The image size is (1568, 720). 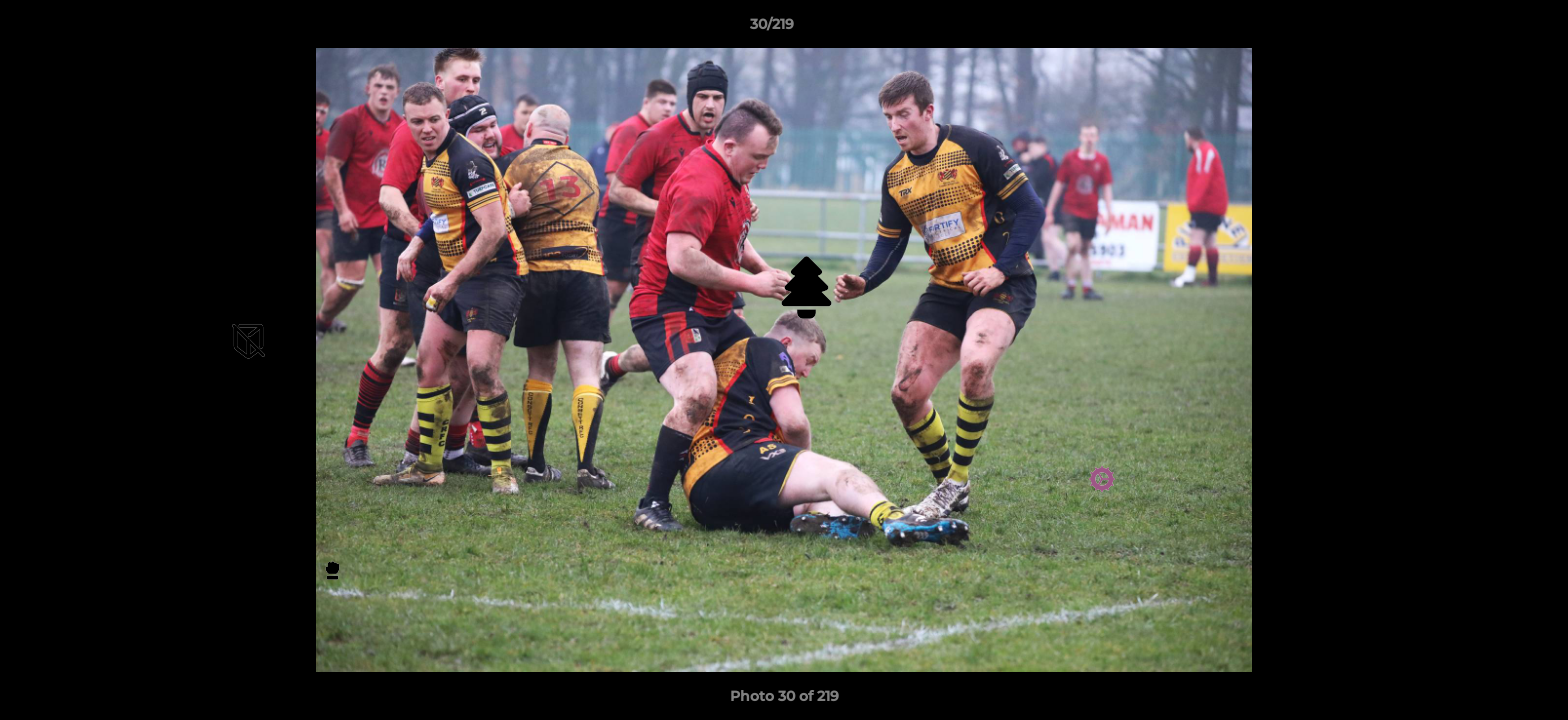 What do you see at coordinates (248, 340) in the screenshot?
I see `disable light refraction or spectrum effects` at bounding box center [248, 340].